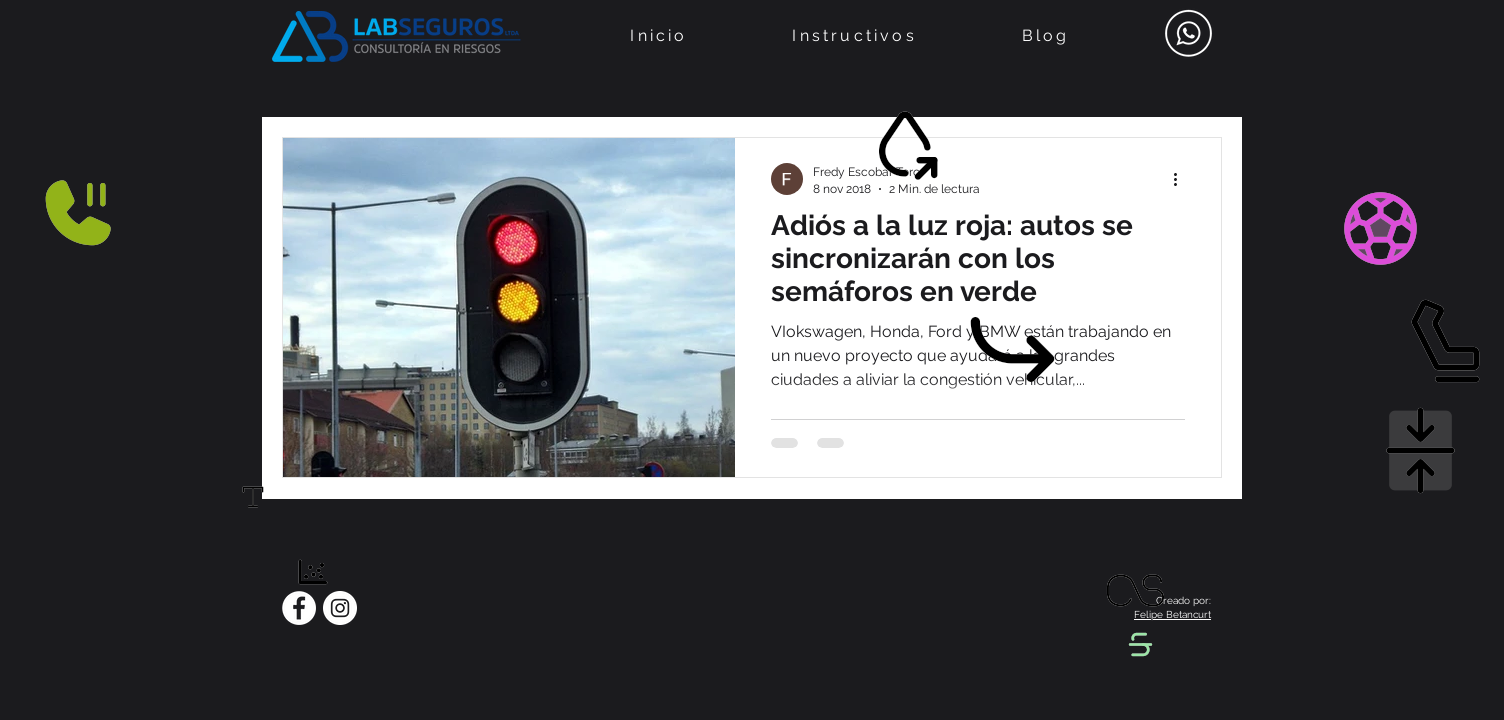 Image resolution: width=1504 pixels, height=720 pixels. Describe the element at coordinates (1140, 644) in the screenshot. I see `apply strikethrough formatting to selected text` at that location.